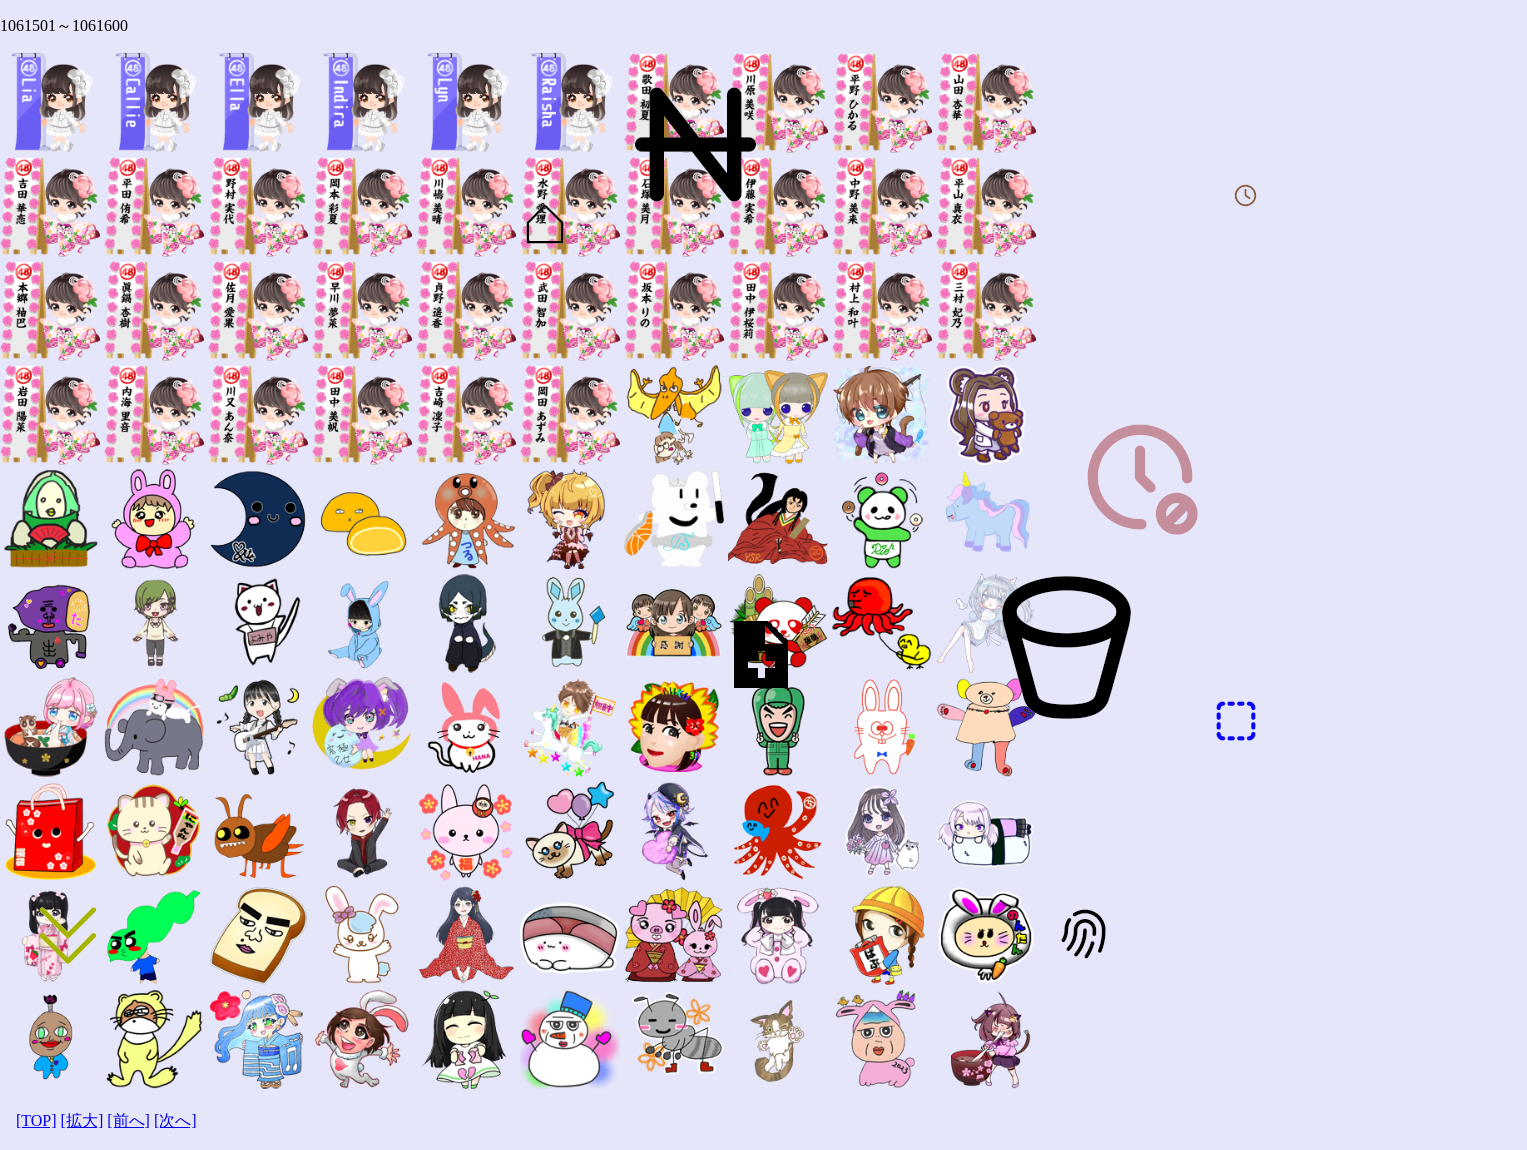  Describe the element at coordinates (695, 144) in the screenshot. I see `nigerian naira currency symbol` at that location.